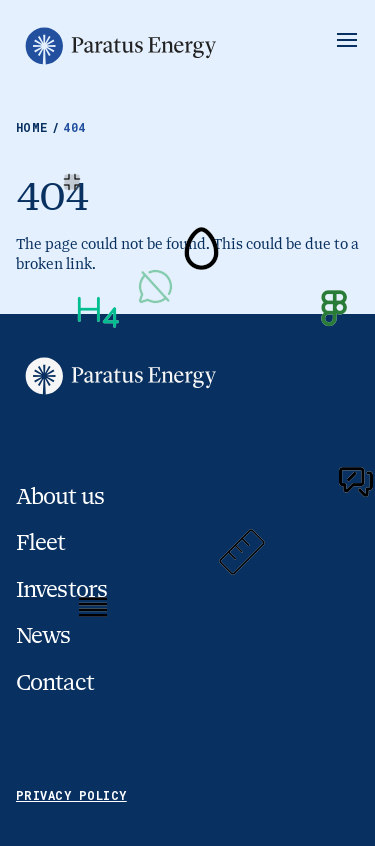 This screenshot has width=375, height=846. I want to click on indicates a duplicate discussion thread, so click(356, 482).